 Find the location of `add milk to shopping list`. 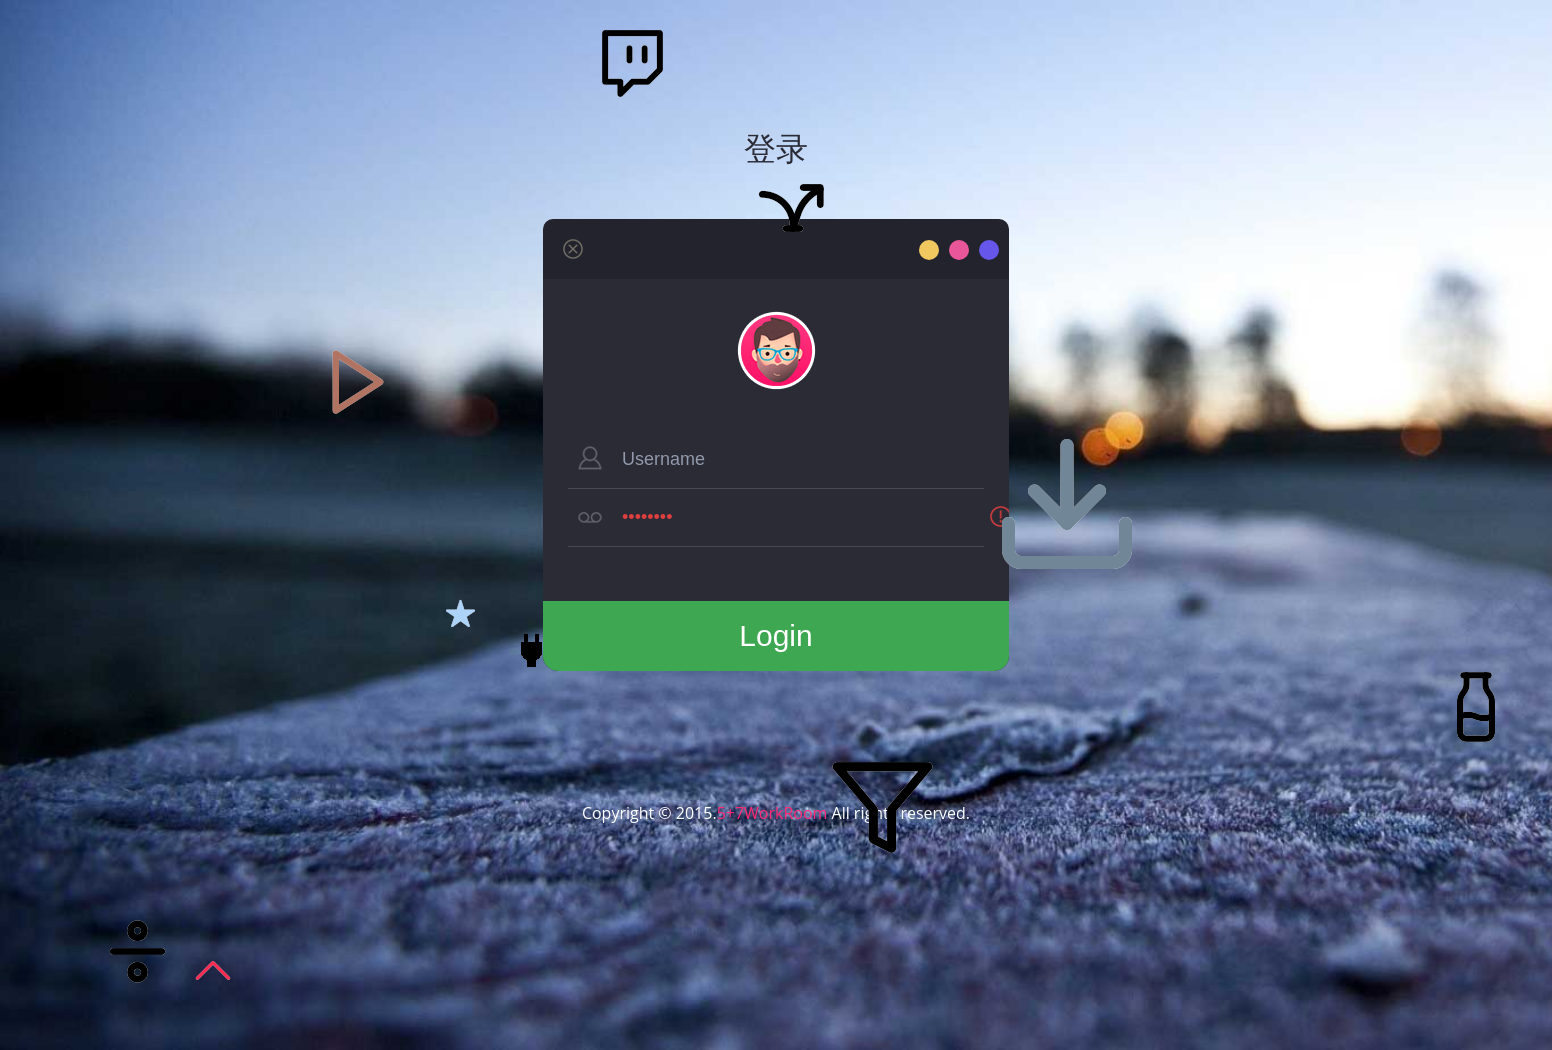

add milk to shopping list is located at coordinates (1476, 707).